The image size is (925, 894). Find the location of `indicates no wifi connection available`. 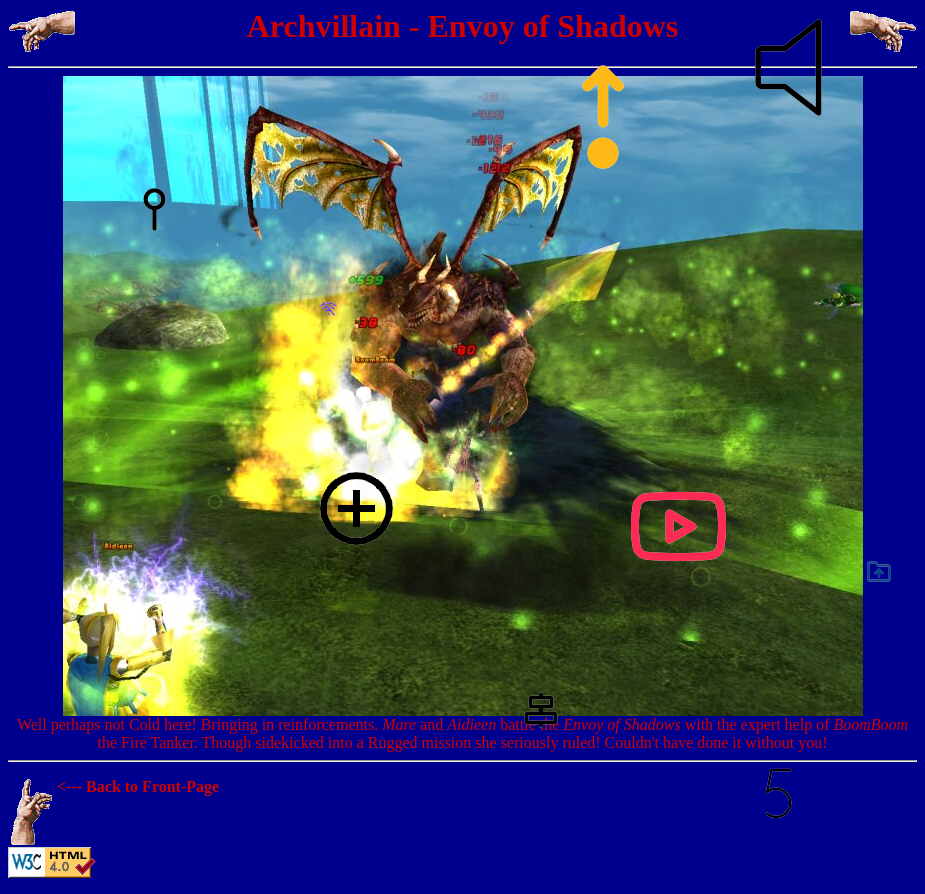

indicates no wifi connection available is located at coordinates (328, 308).